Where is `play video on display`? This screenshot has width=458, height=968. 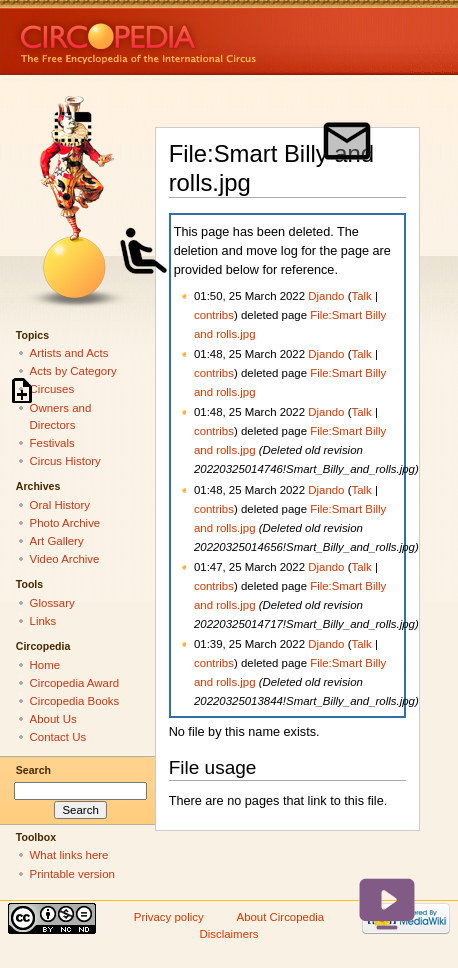
play video on display is located at coordinates (387, 902).